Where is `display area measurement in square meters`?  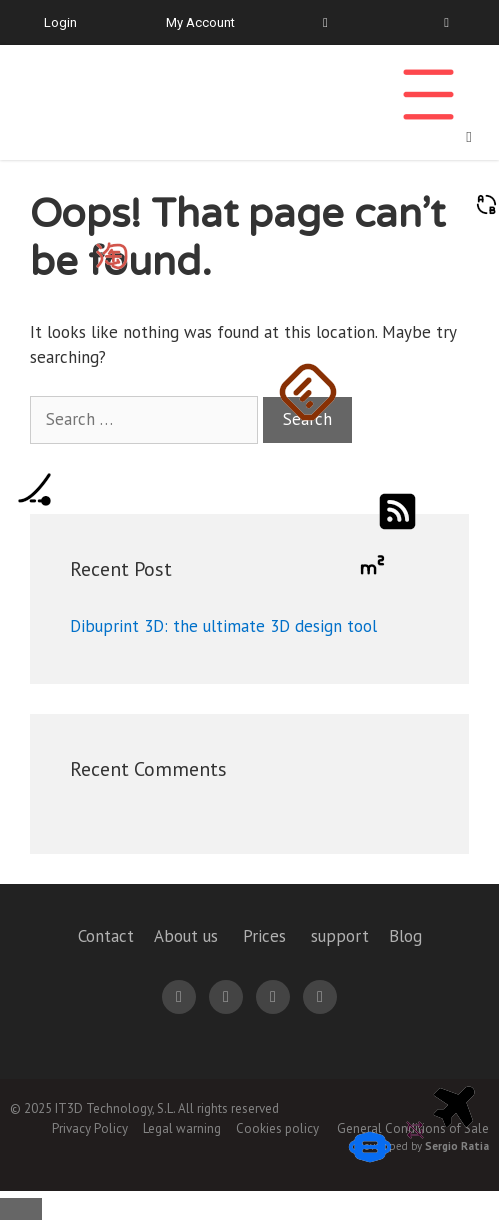 display area measurement in square meters is located at coordinates (372, 565).